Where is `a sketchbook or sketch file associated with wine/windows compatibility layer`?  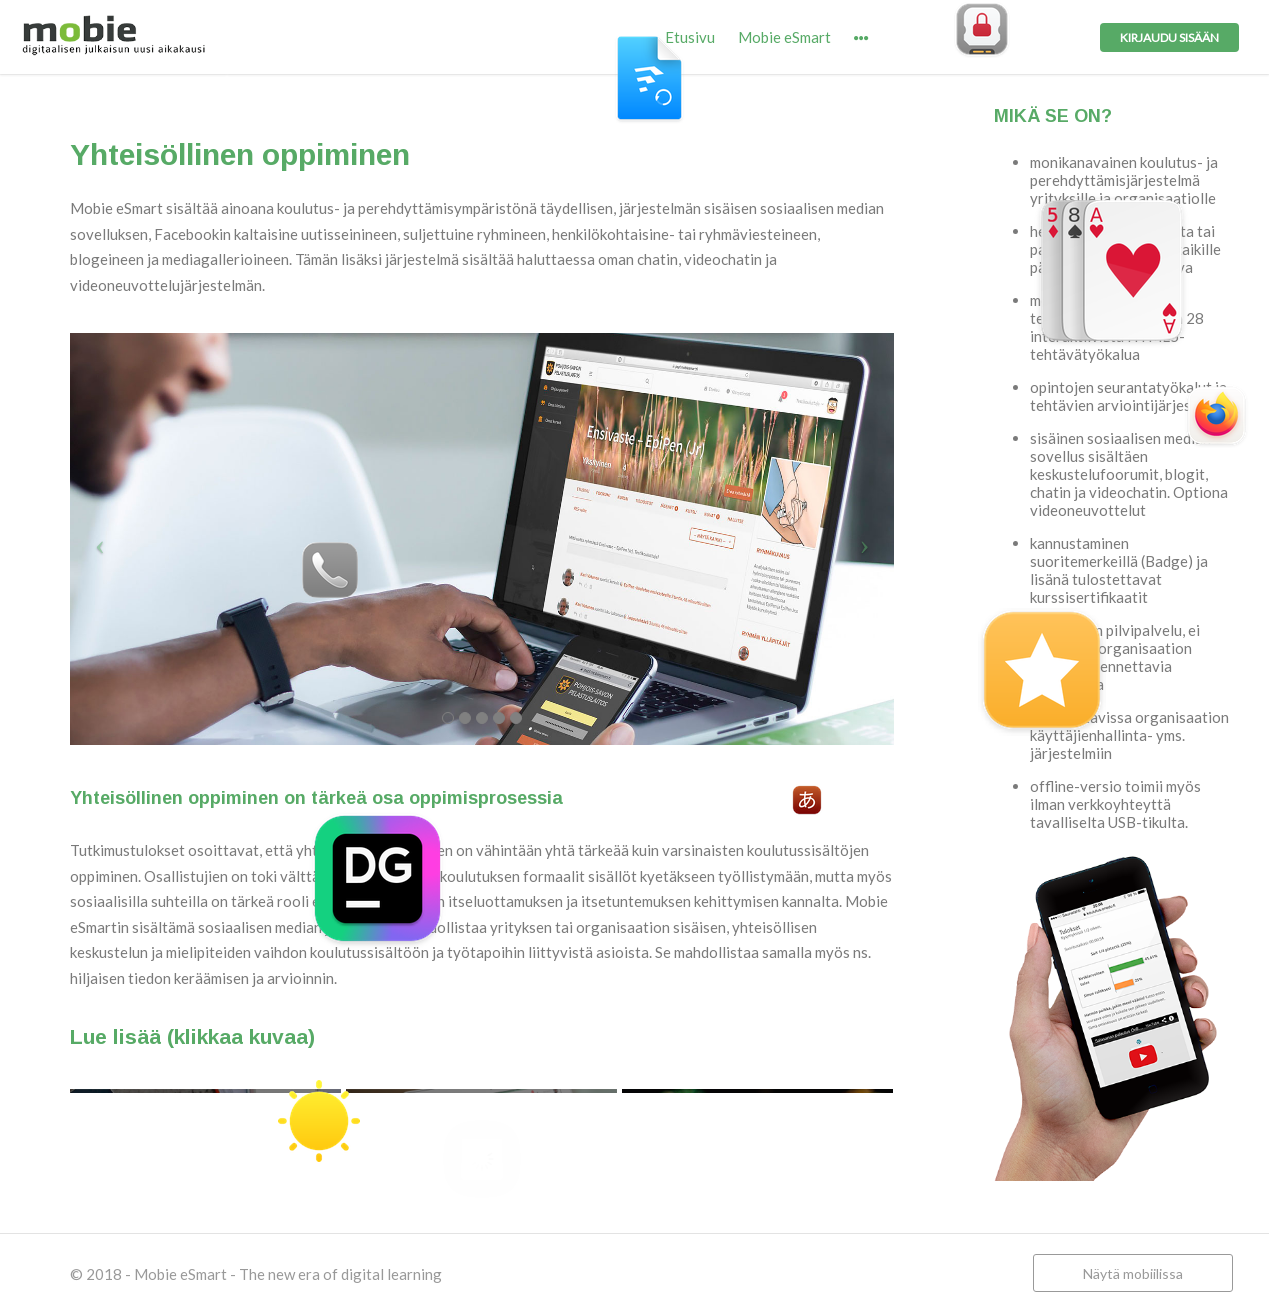 a sketchbook or sketch file associated with wine/windows compatibility layer is located at coordinates (649, 79).